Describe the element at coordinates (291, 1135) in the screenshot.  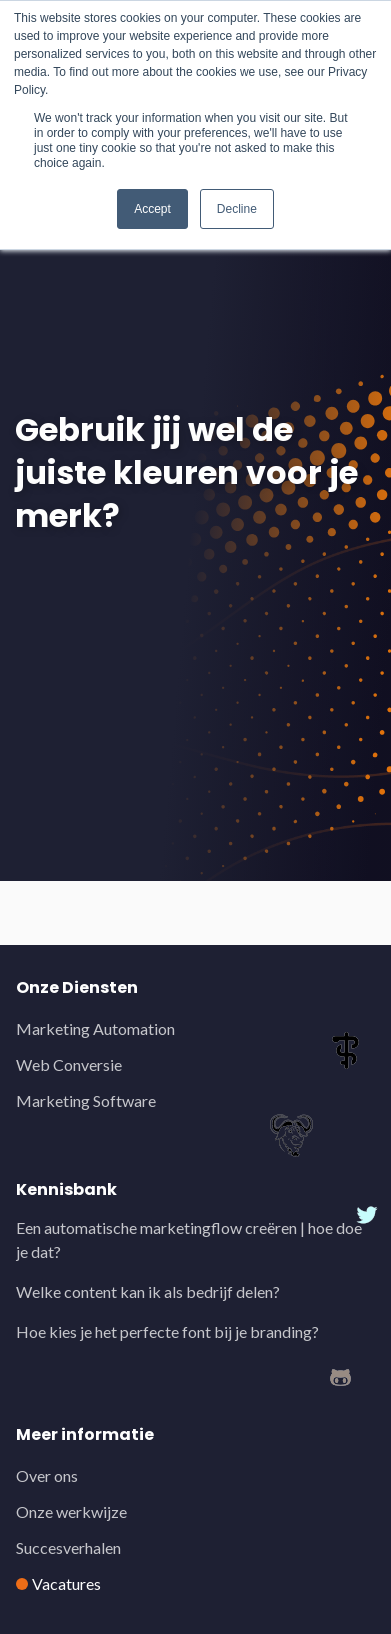
I see `gnu project logo` at that location.